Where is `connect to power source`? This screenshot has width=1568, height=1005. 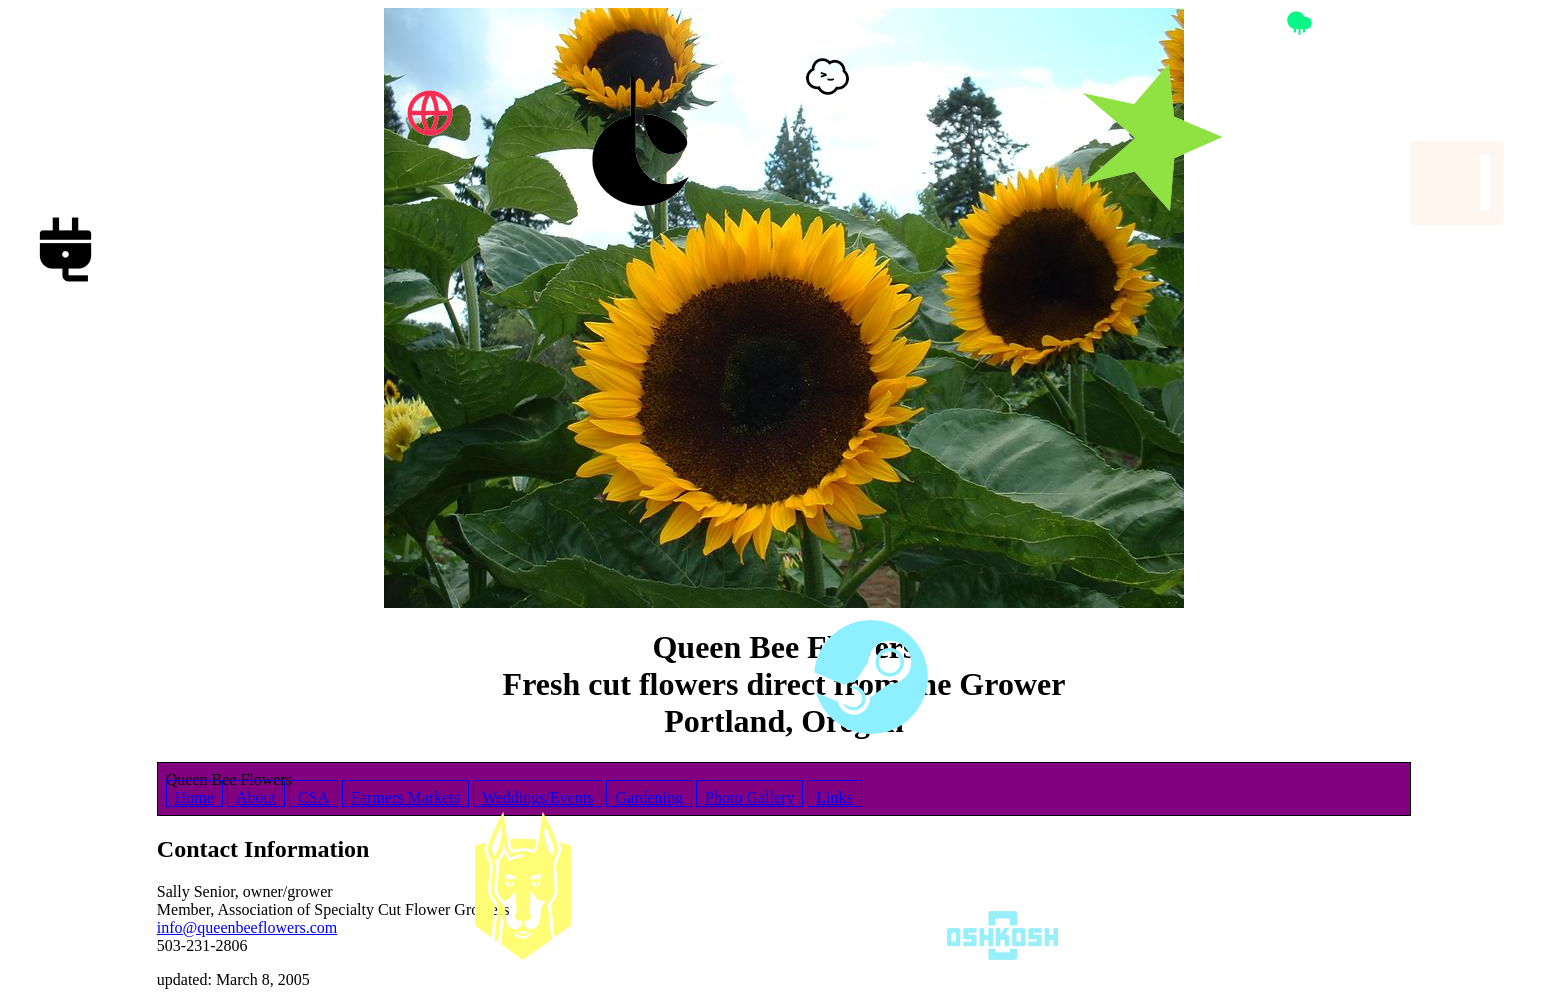
connect to power source is located at coordinates (65, 249).